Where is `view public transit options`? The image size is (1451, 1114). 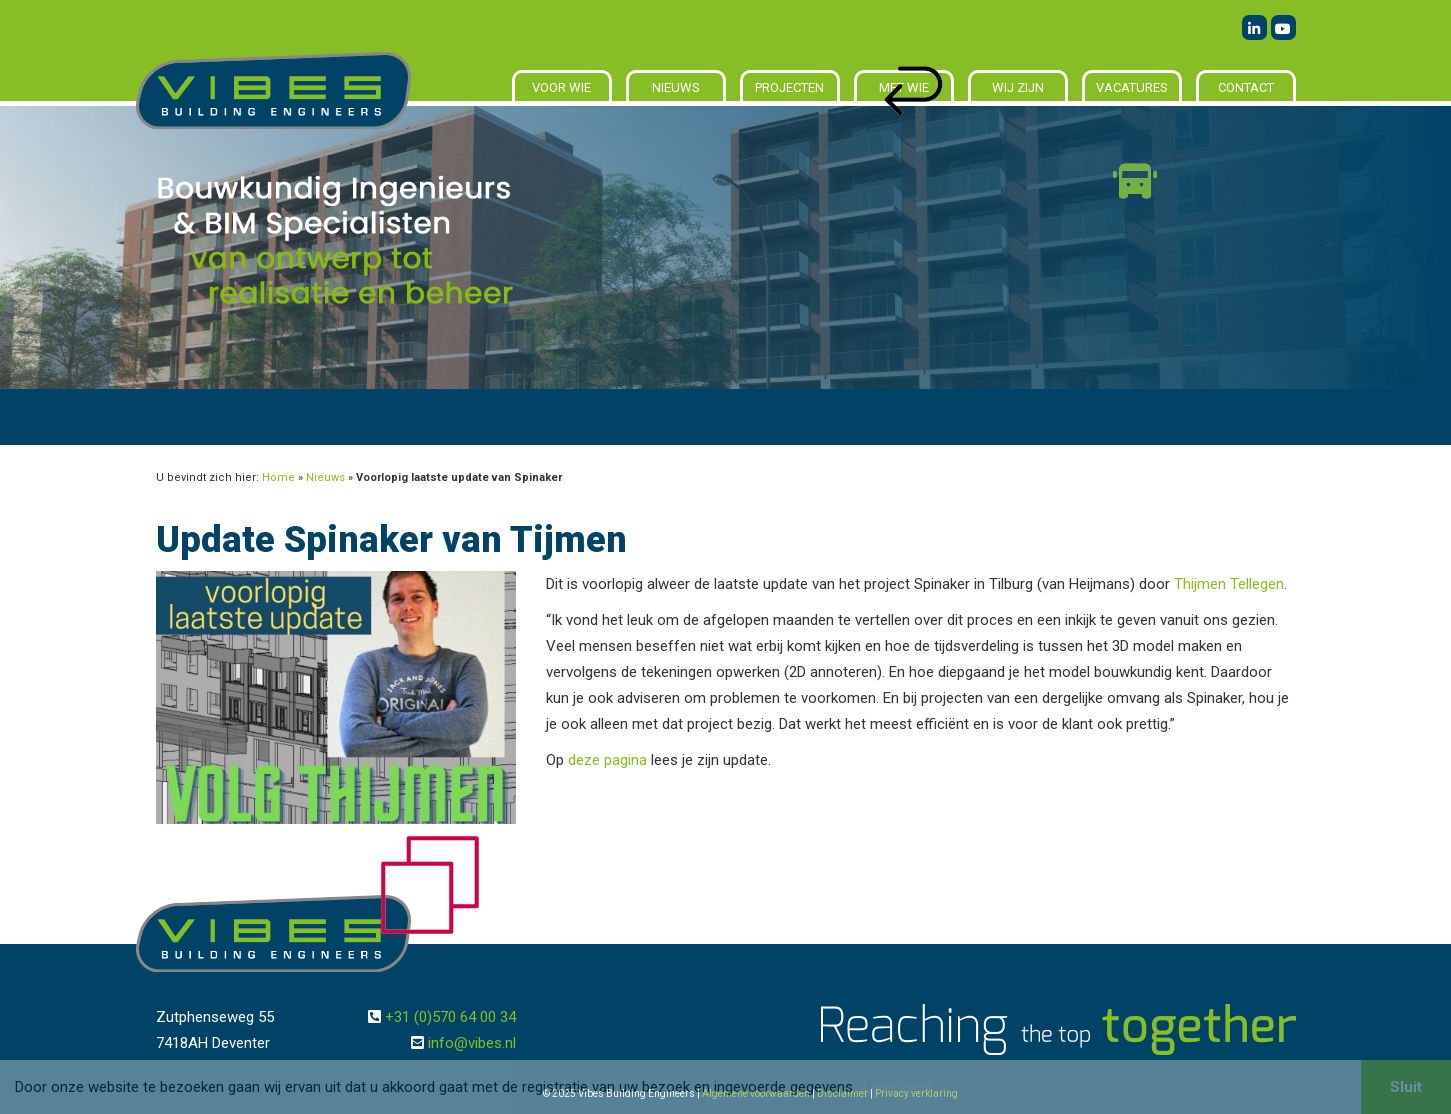 view public transit options is located at coordinates (1135, 181).